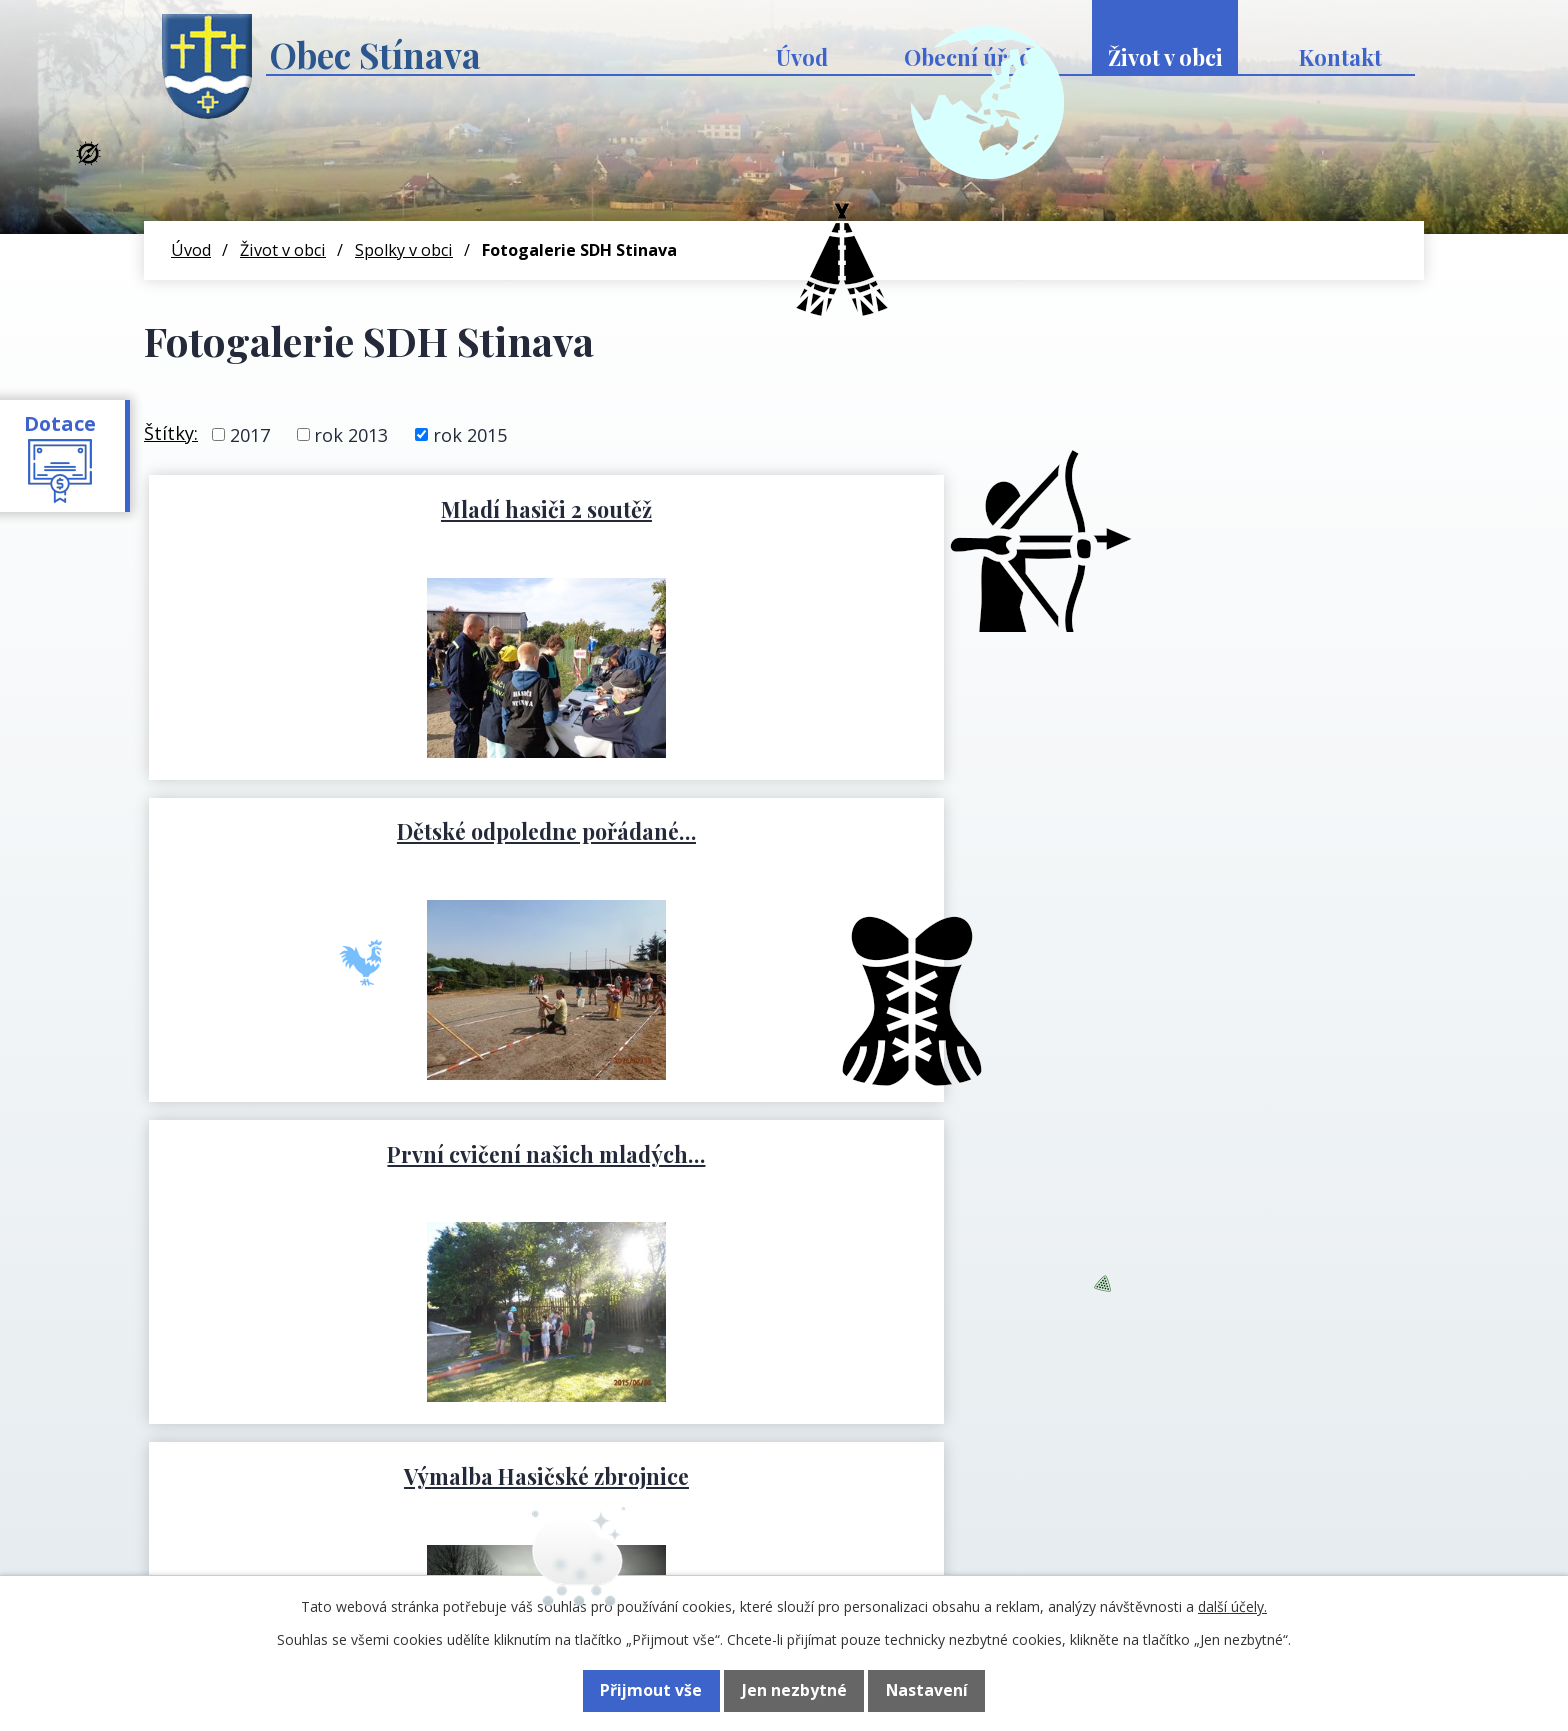  What do you see at coordinates (578, 1556) in the screenshot?
I see `indicates snowy weather conditions at night` at bounding box center [578, 1556].